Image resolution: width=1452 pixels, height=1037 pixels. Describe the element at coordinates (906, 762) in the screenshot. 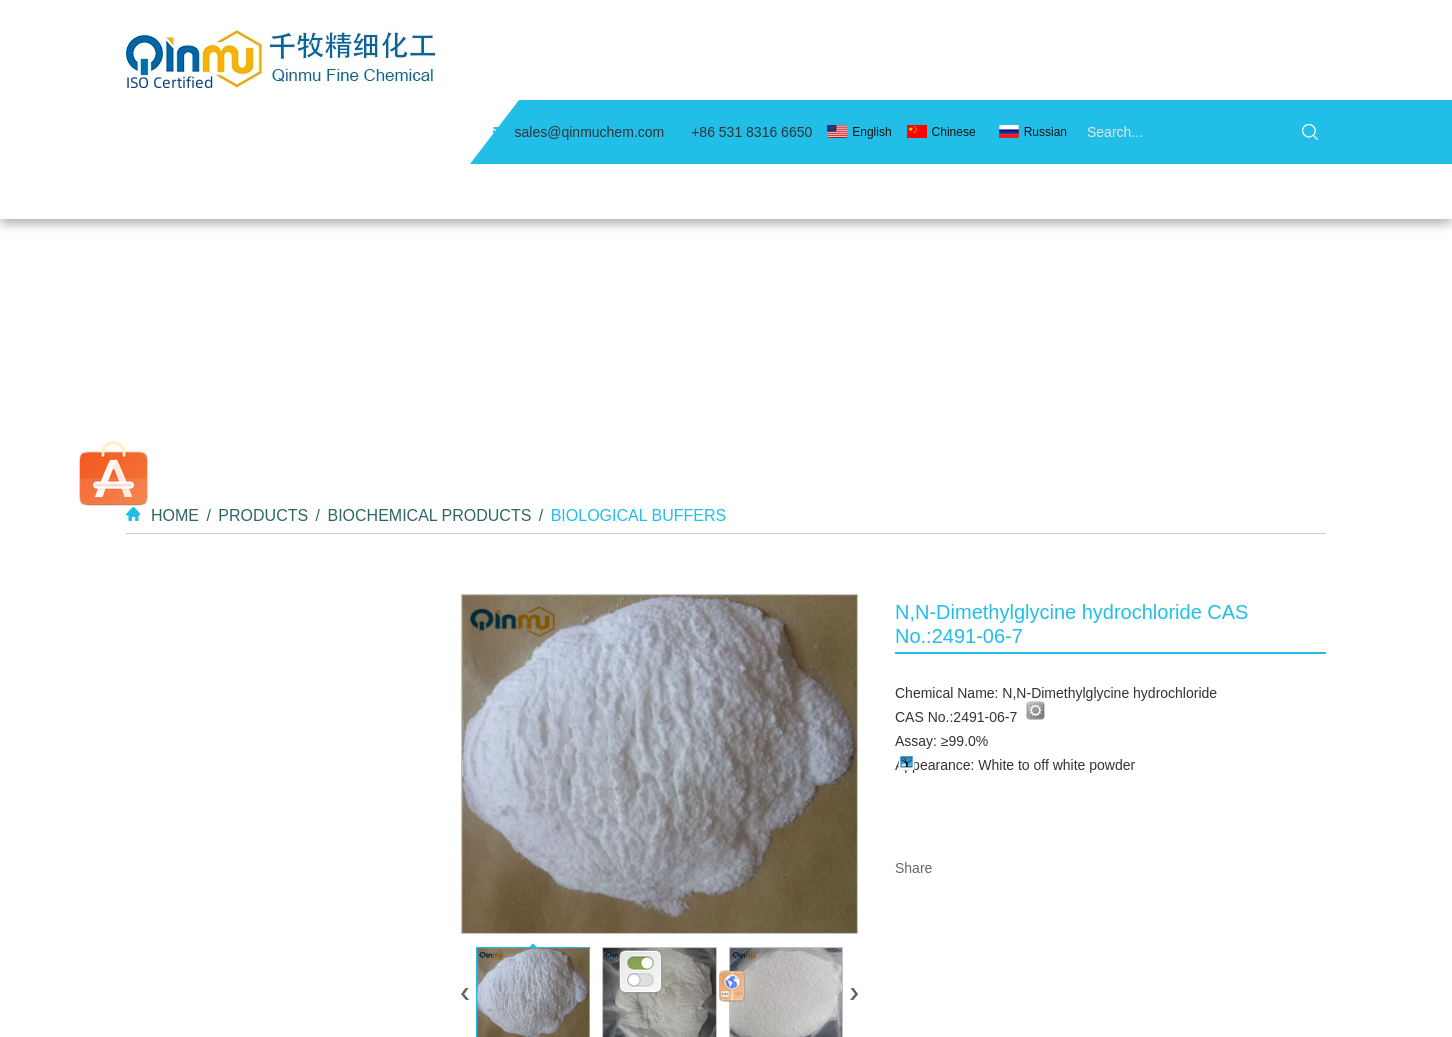

I see `open shotwell photo manager` at that location.